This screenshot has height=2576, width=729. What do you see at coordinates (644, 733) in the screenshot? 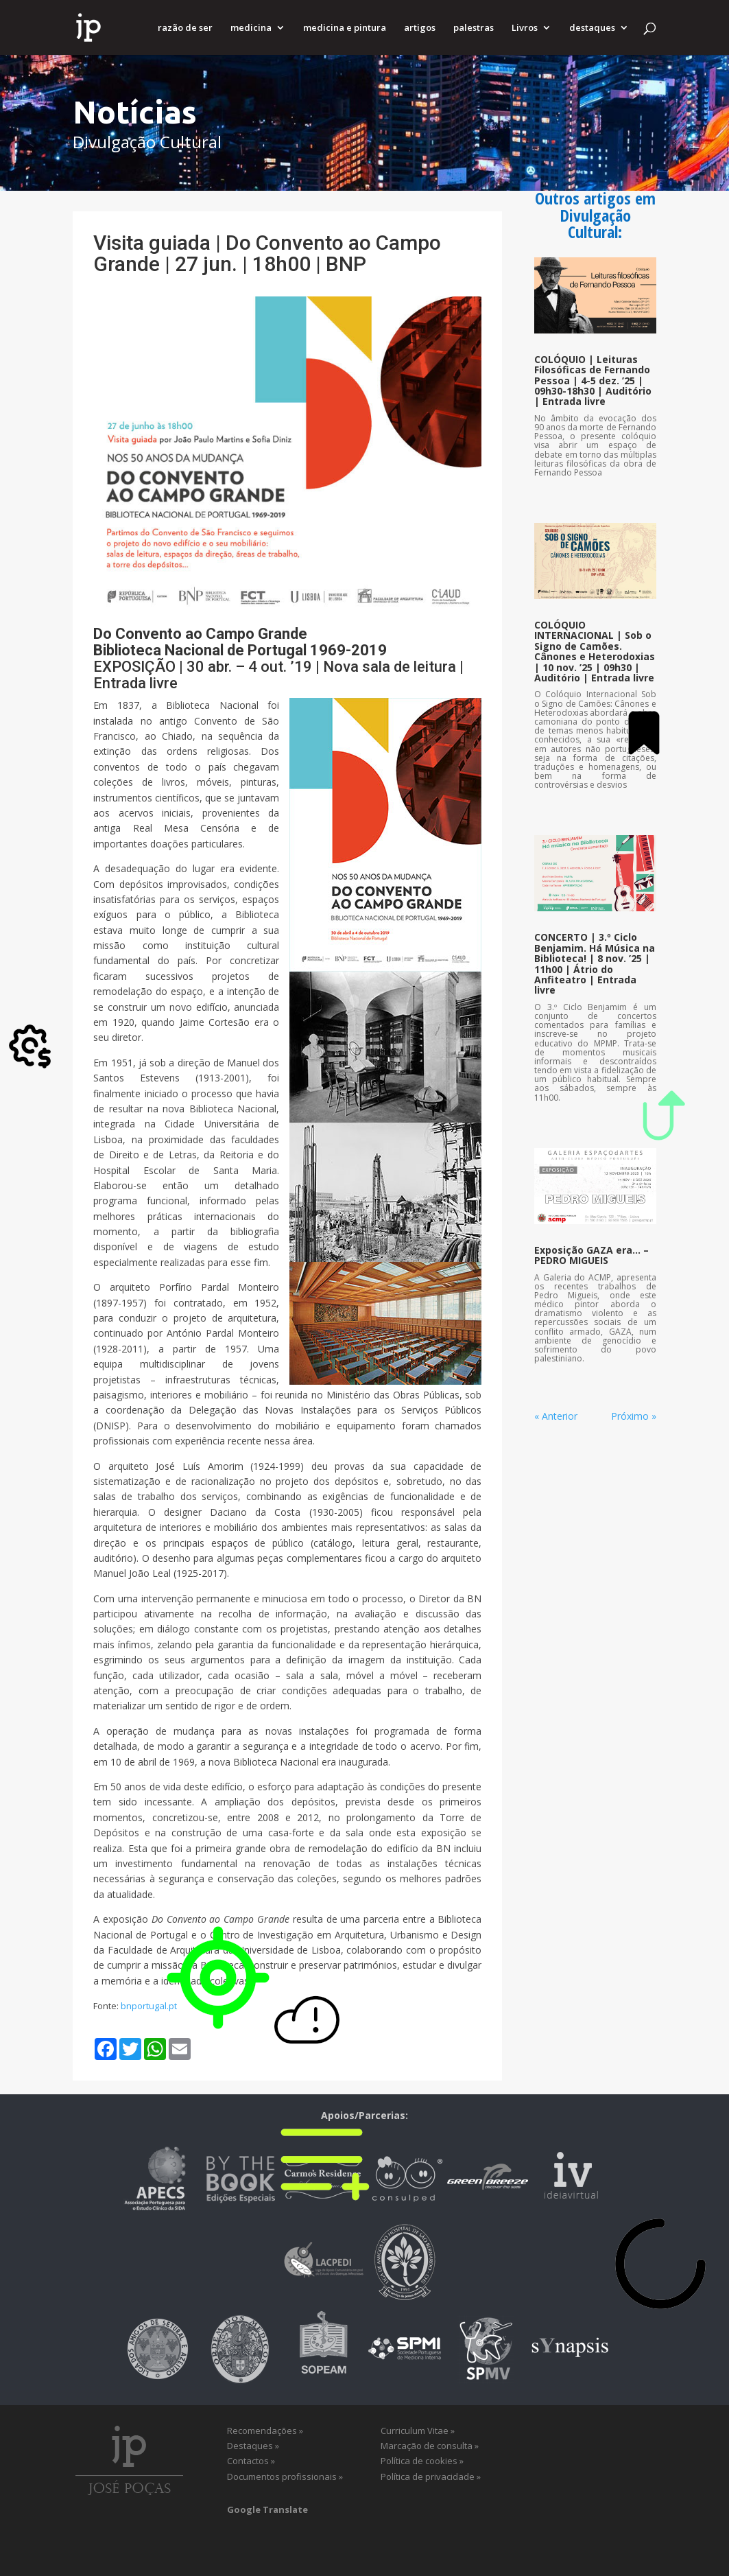
I see `indicates a saved or bookmarked item` at bounding box center [644, 733].